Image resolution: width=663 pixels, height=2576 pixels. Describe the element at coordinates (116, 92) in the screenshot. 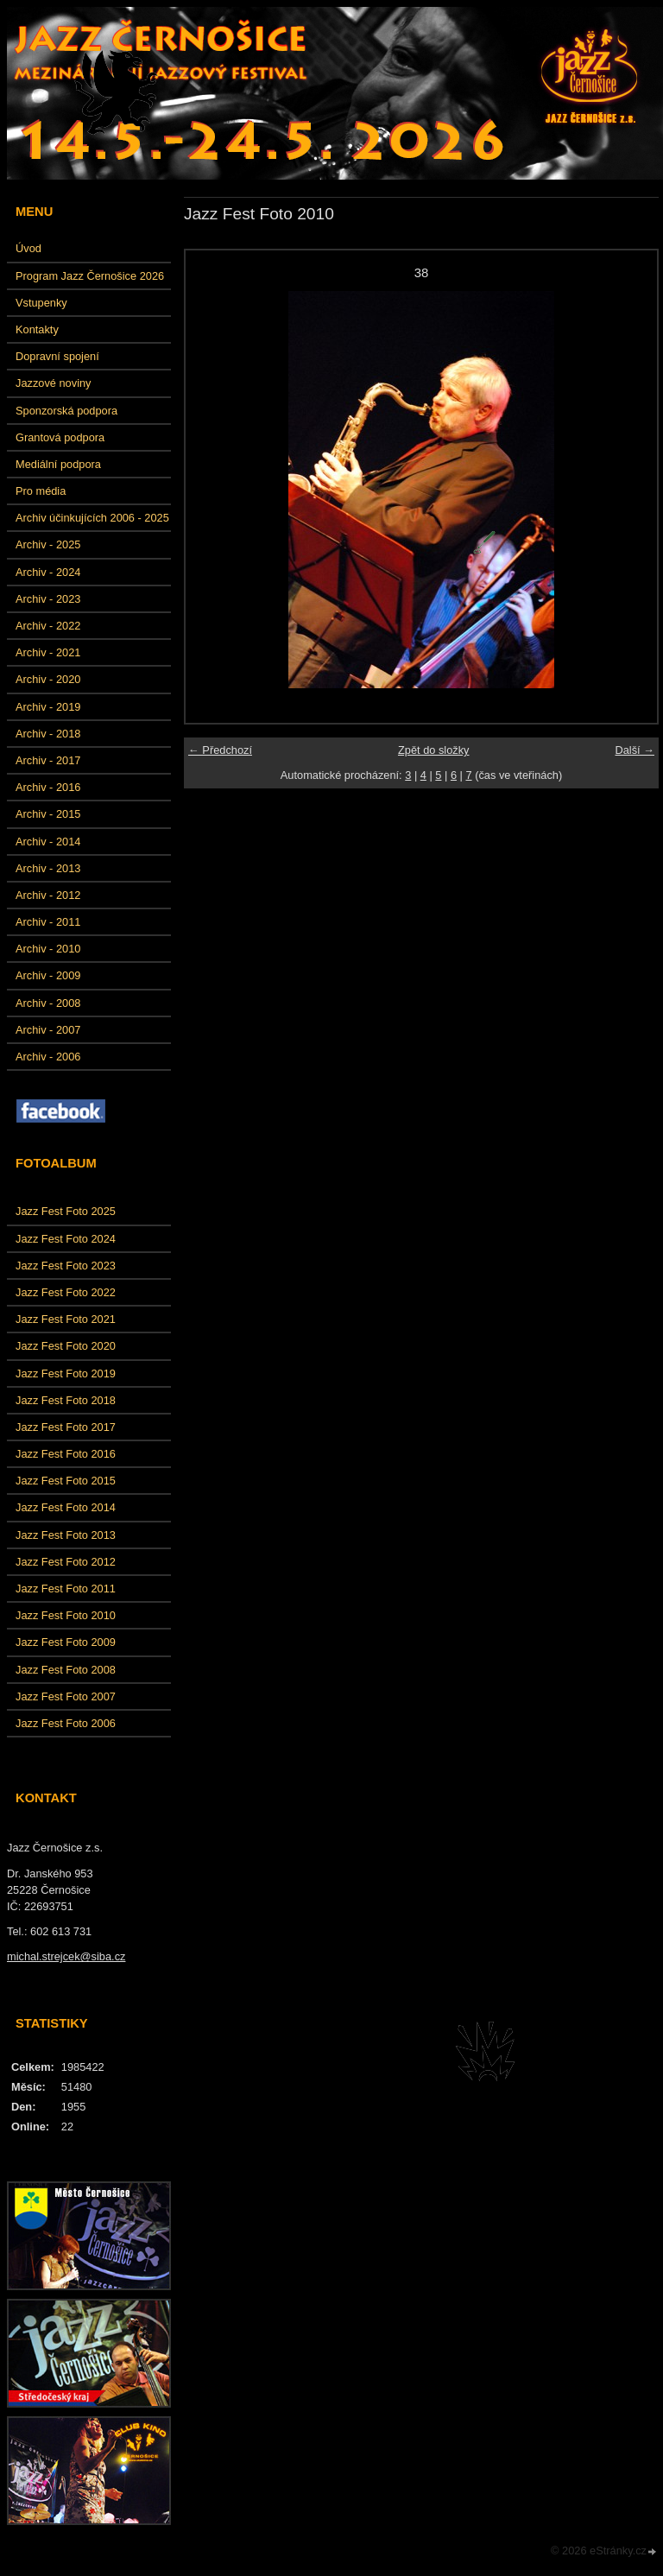

I see `fantasy game faction or guild emblem` at that location.